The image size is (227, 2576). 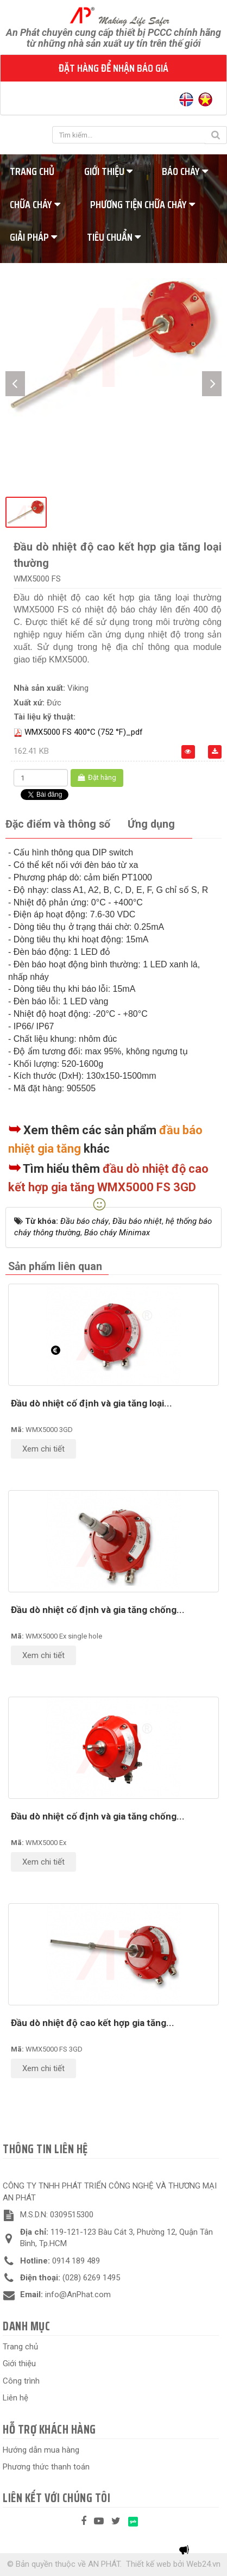 What do you see at coordinates (55, 1350) in the screenshot?
I see `view price or amount in euros` at bounding box center [55, 1350].